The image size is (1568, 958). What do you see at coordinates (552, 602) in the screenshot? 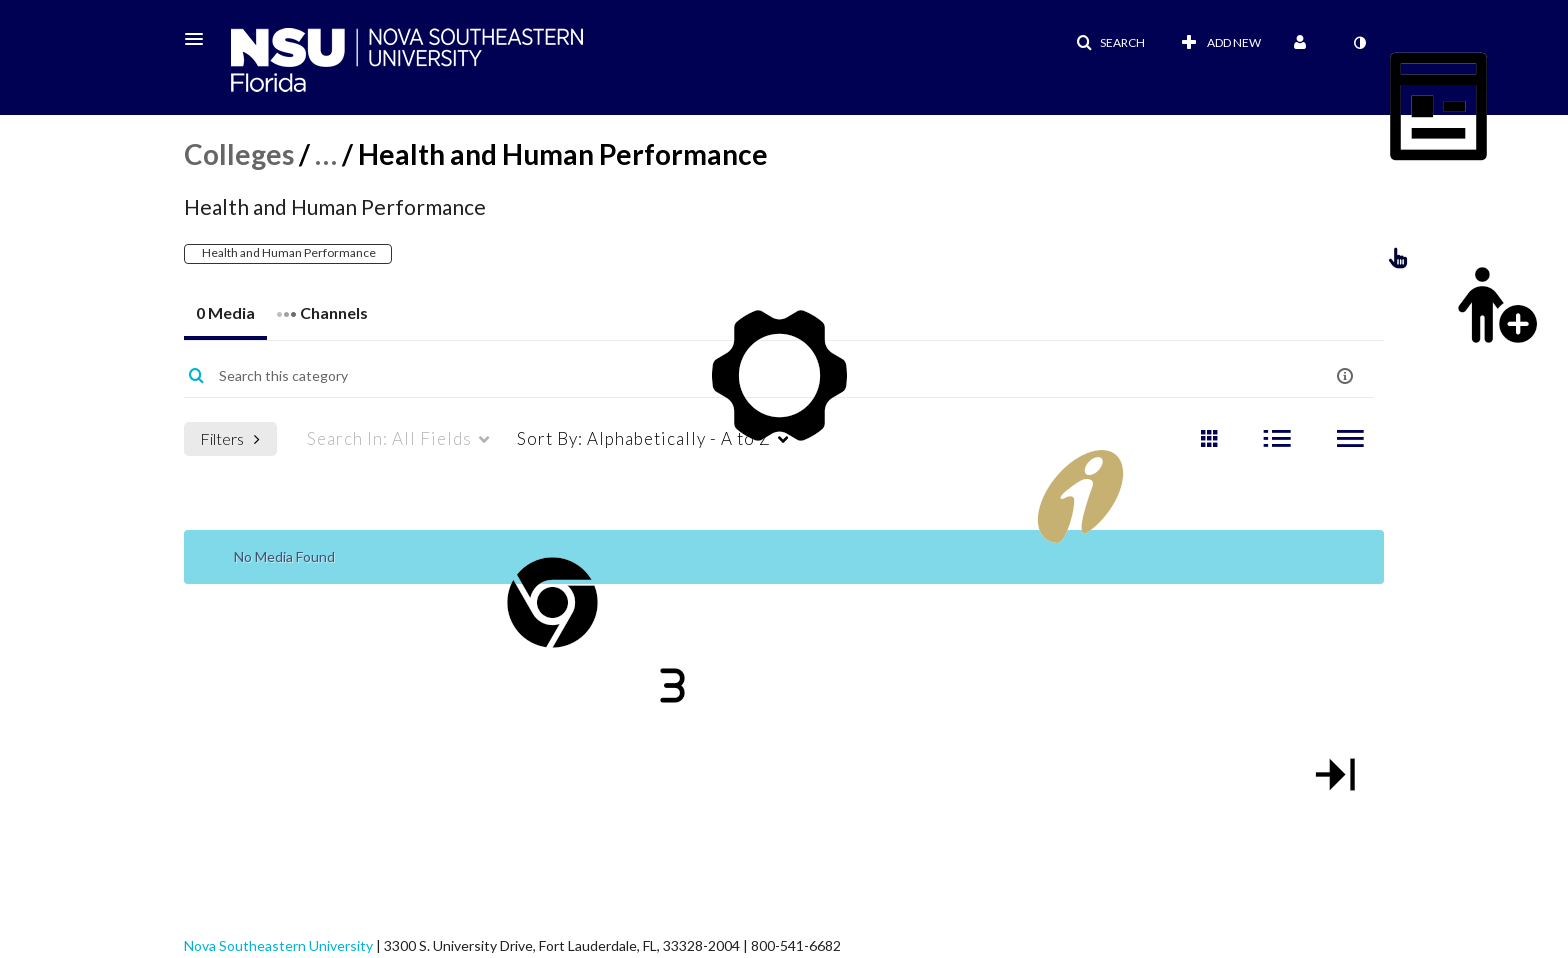
I see `open google chrome browser` at bounding box center [552, 602].